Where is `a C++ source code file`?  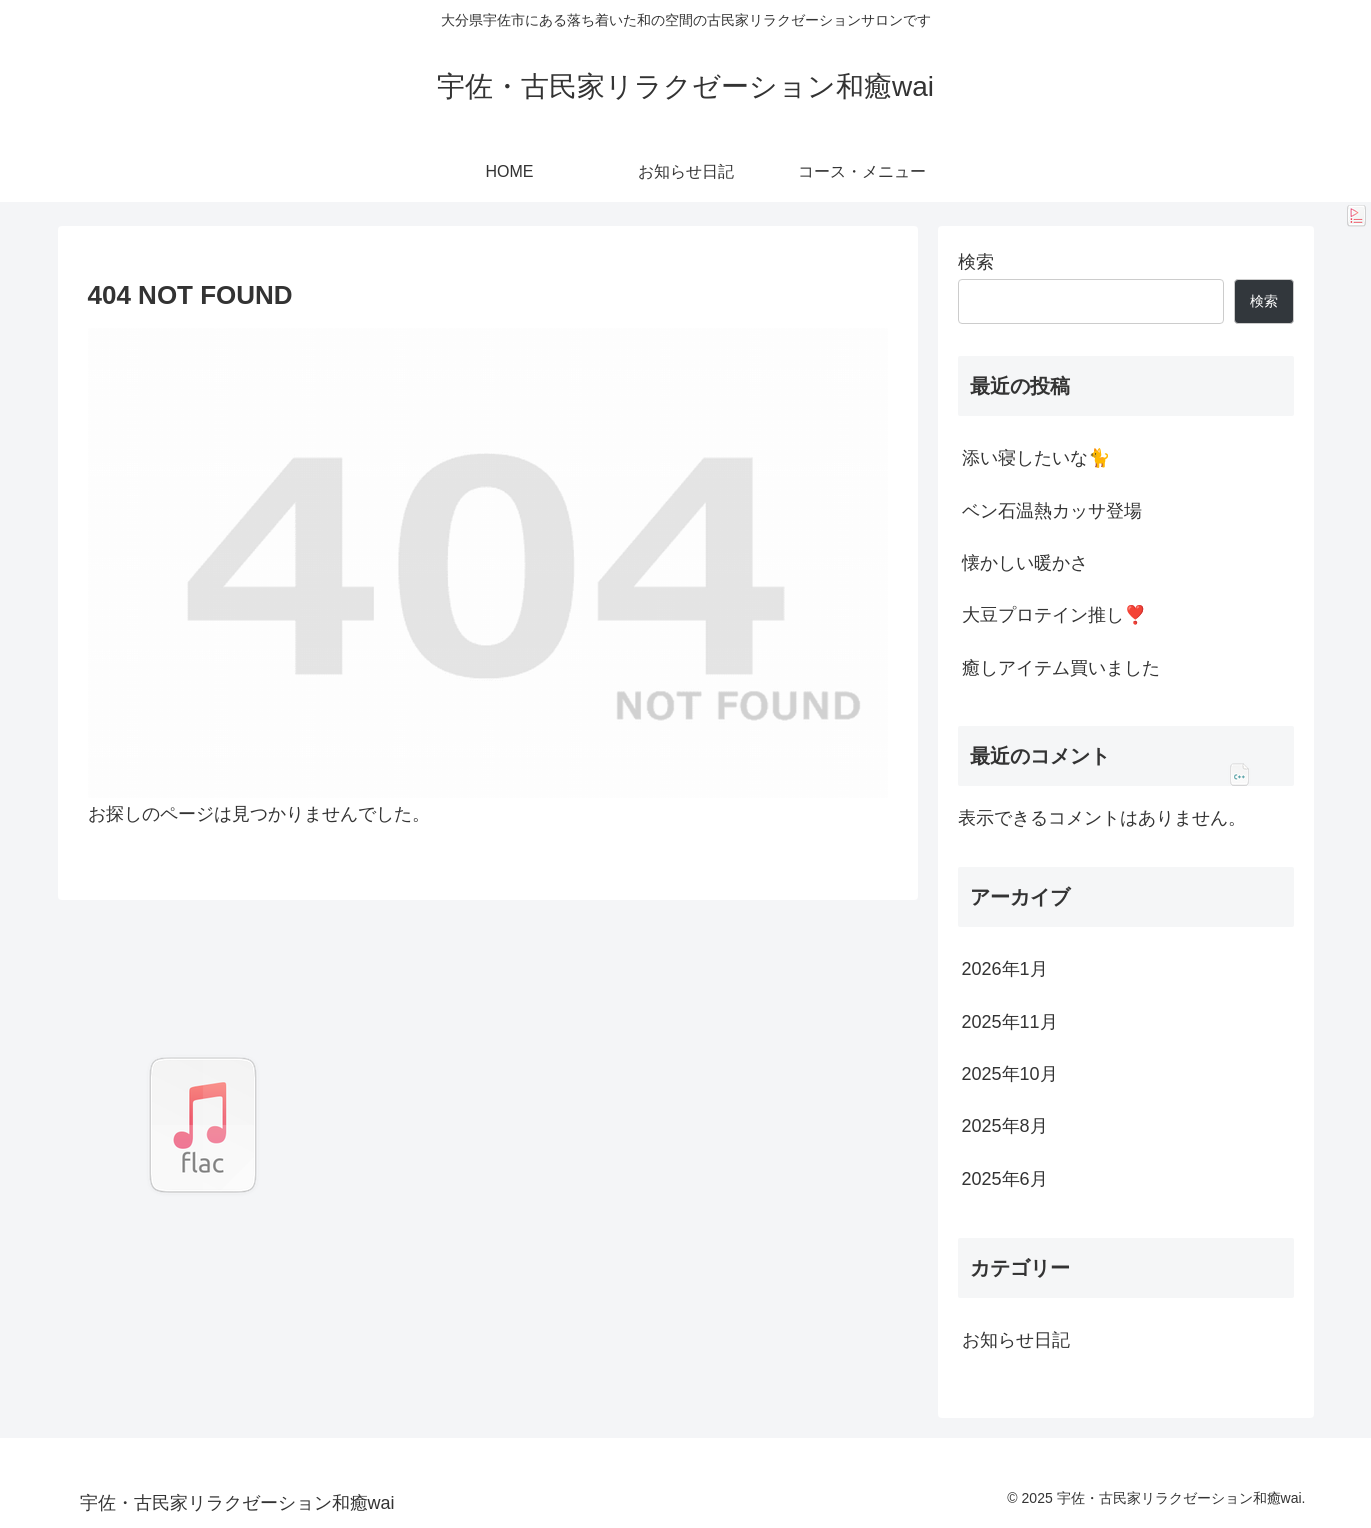 a C++ source code file is located at coordinates (1239, 774).